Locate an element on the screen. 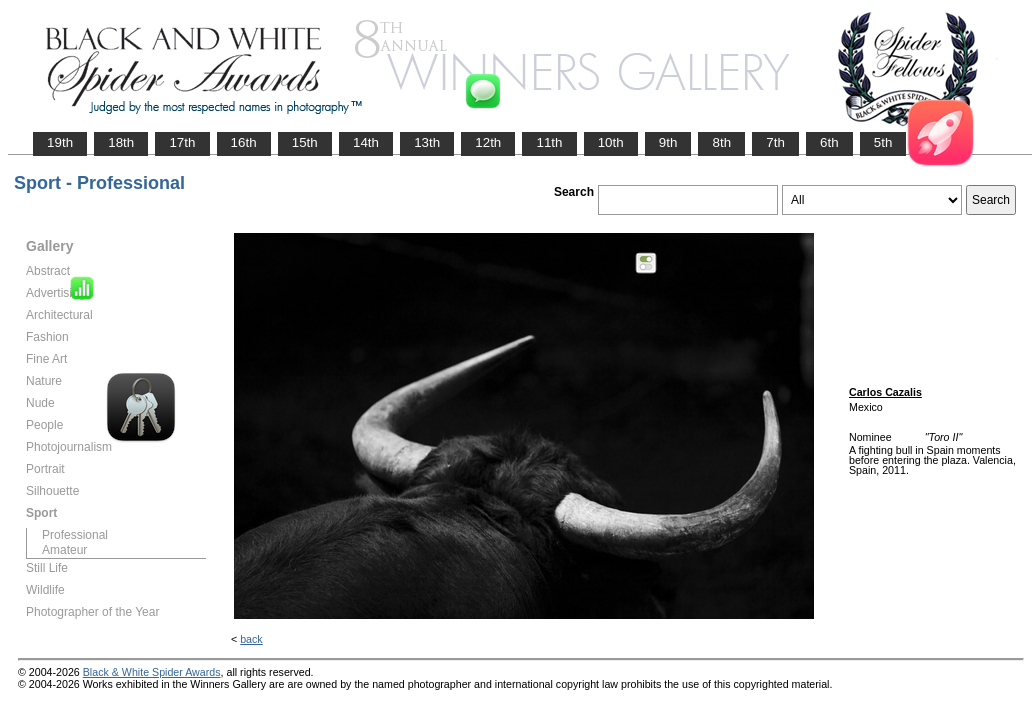  open keychain access to manage saved passwords is located at coordinates (141, 407).